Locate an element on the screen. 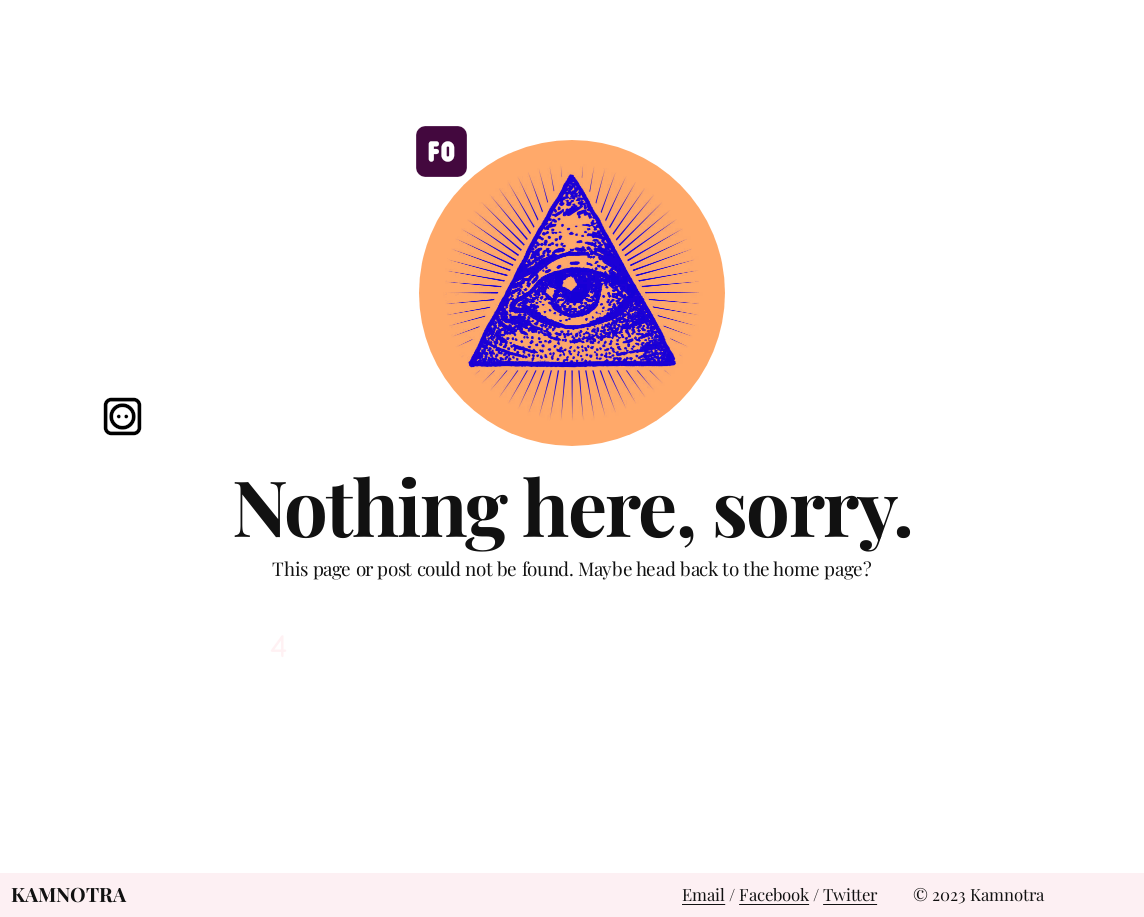 Image resolution: width=1144 pixels, height=917 pixels. select tumble dry normal setting is located at coordinates (122, 416).